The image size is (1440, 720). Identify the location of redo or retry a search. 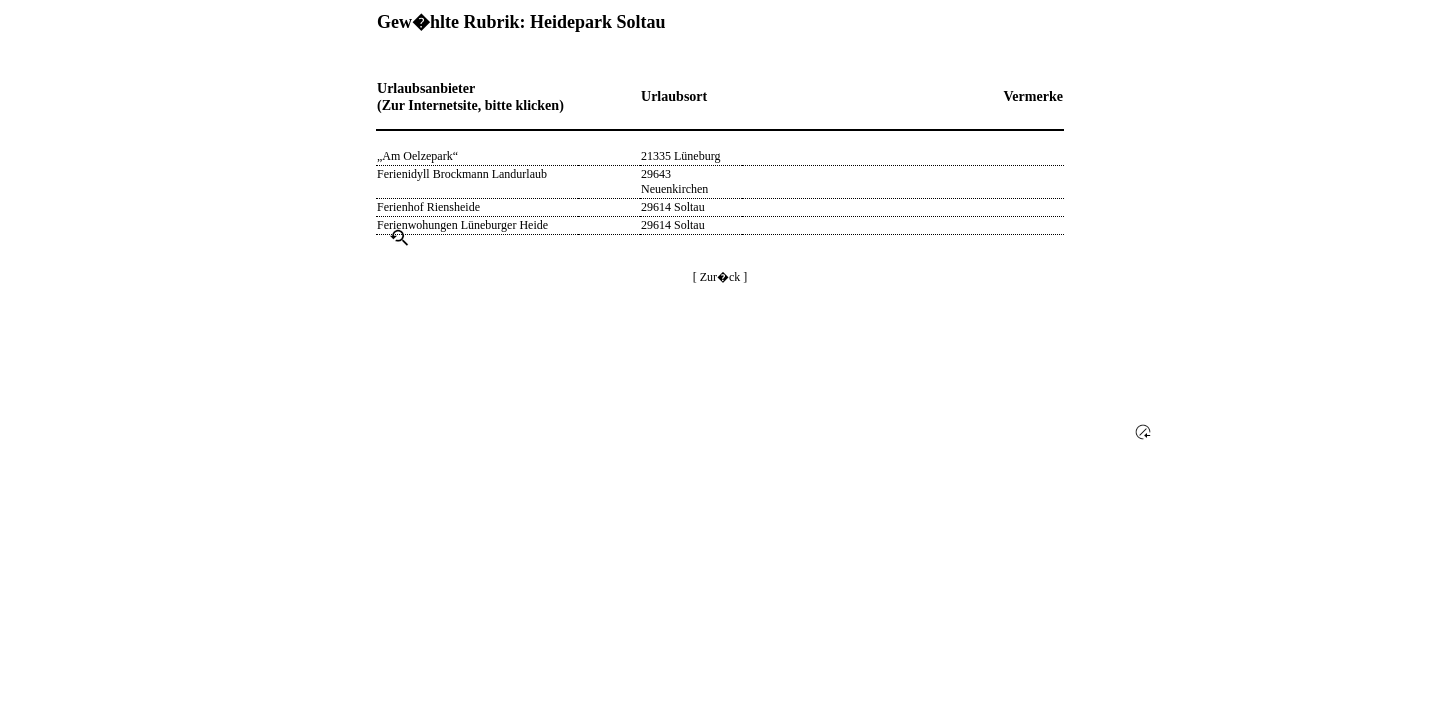
(399, 238).